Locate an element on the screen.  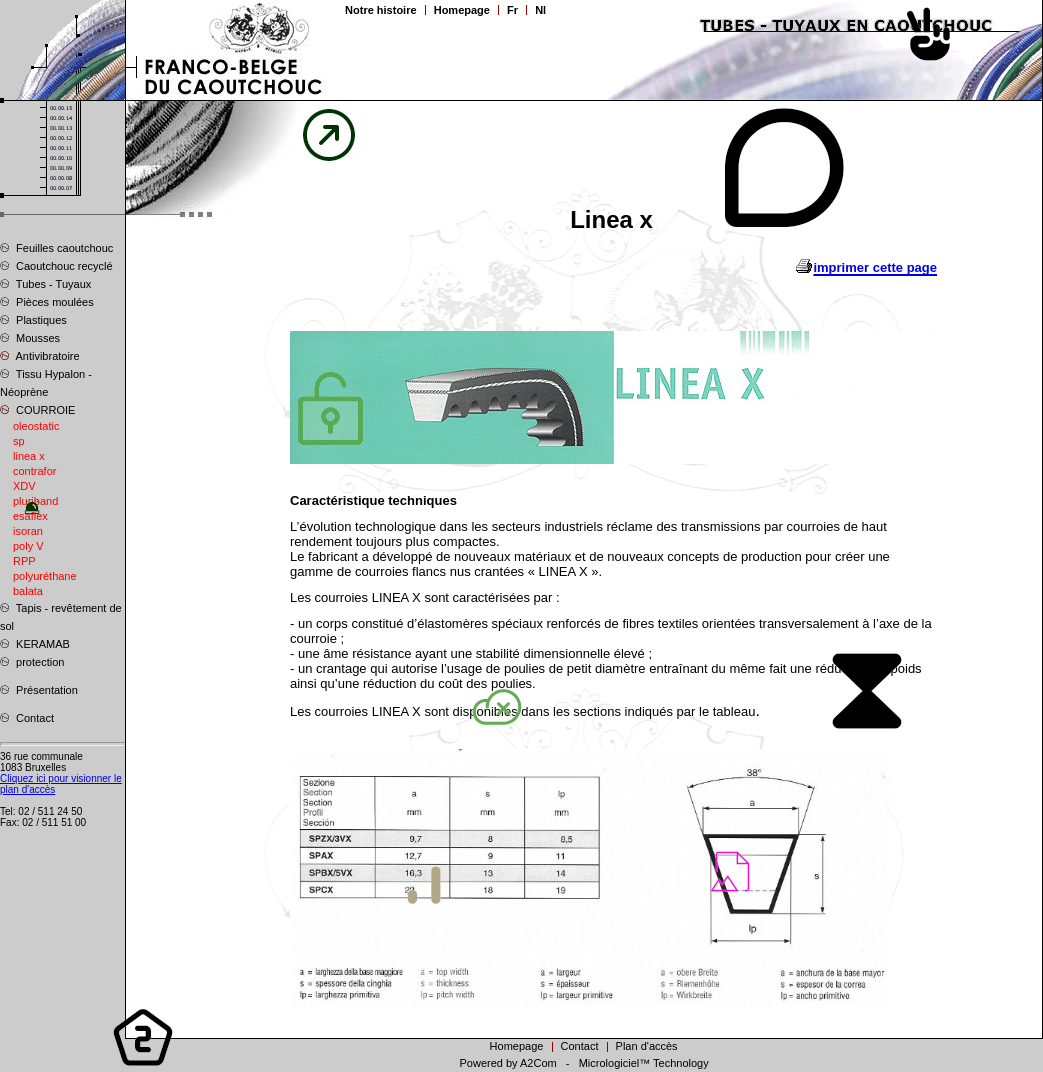
indicates weak cellular network signal is located at coordinates (464, 857).